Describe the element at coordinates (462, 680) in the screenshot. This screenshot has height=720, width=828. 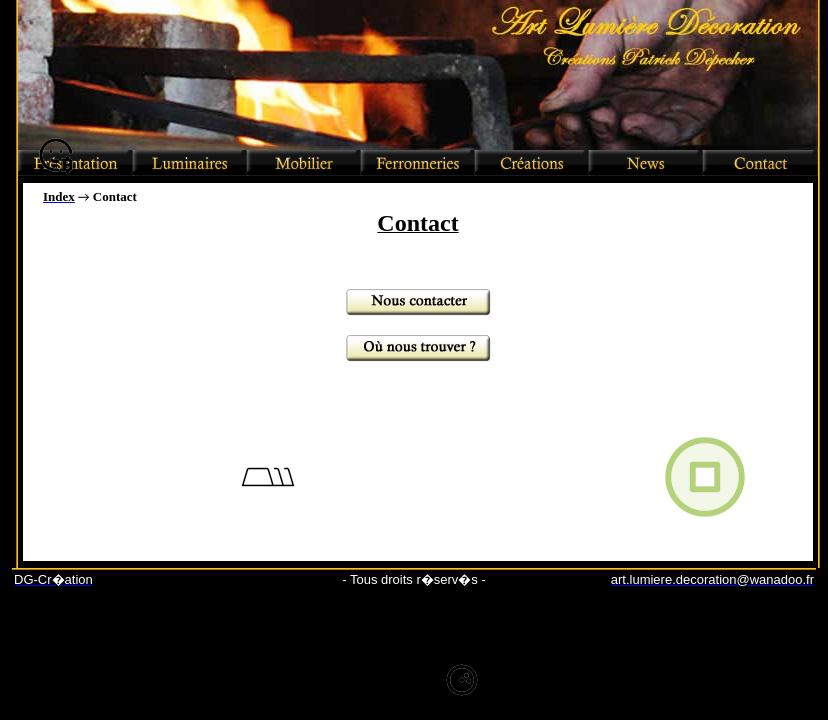
I see `access bowling or sports-related features` at that location.